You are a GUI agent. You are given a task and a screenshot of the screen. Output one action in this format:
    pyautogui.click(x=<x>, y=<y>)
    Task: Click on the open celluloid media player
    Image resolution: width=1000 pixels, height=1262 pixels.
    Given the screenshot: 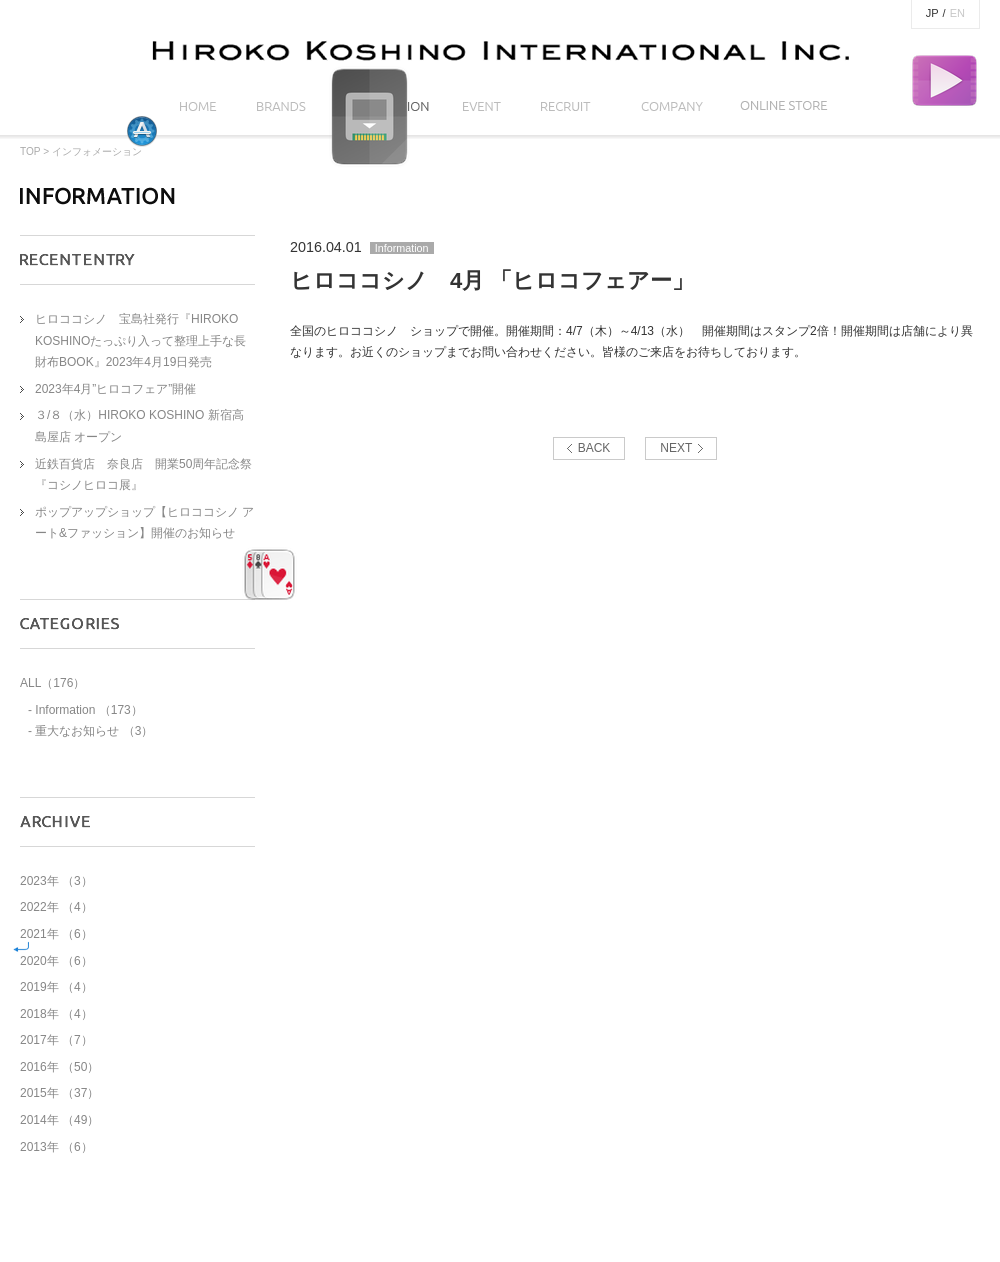 What is the action you would take?
    pyautogui.click(x=944, y=80)
    